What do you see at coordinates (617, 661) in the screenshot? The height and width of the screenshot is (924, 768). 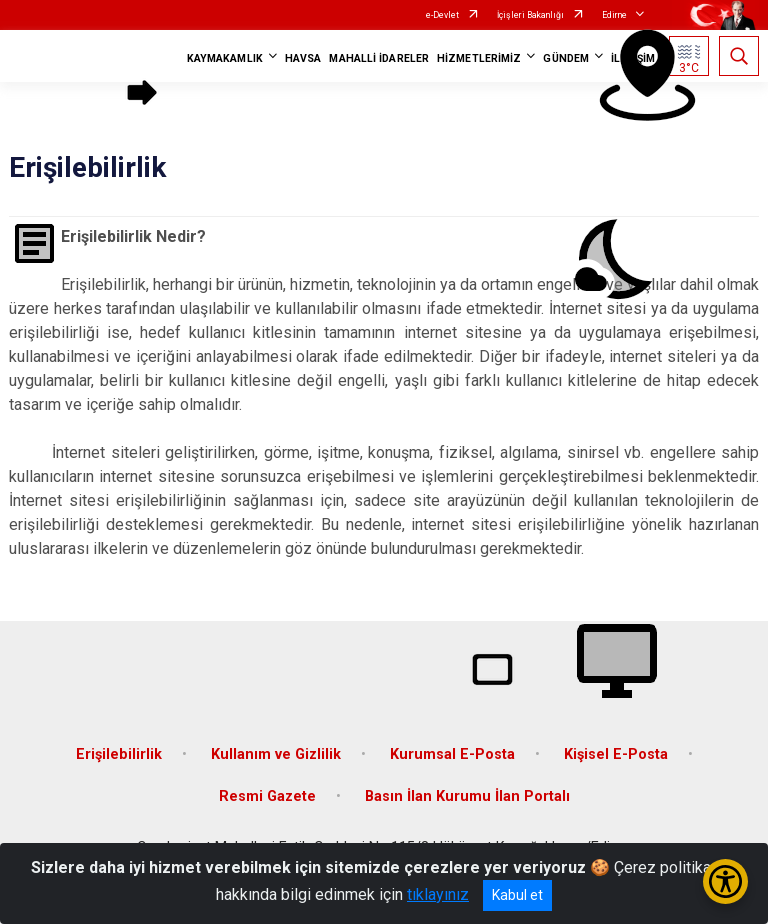 I see `switch to desktop view` at bounding box center [617, 661].